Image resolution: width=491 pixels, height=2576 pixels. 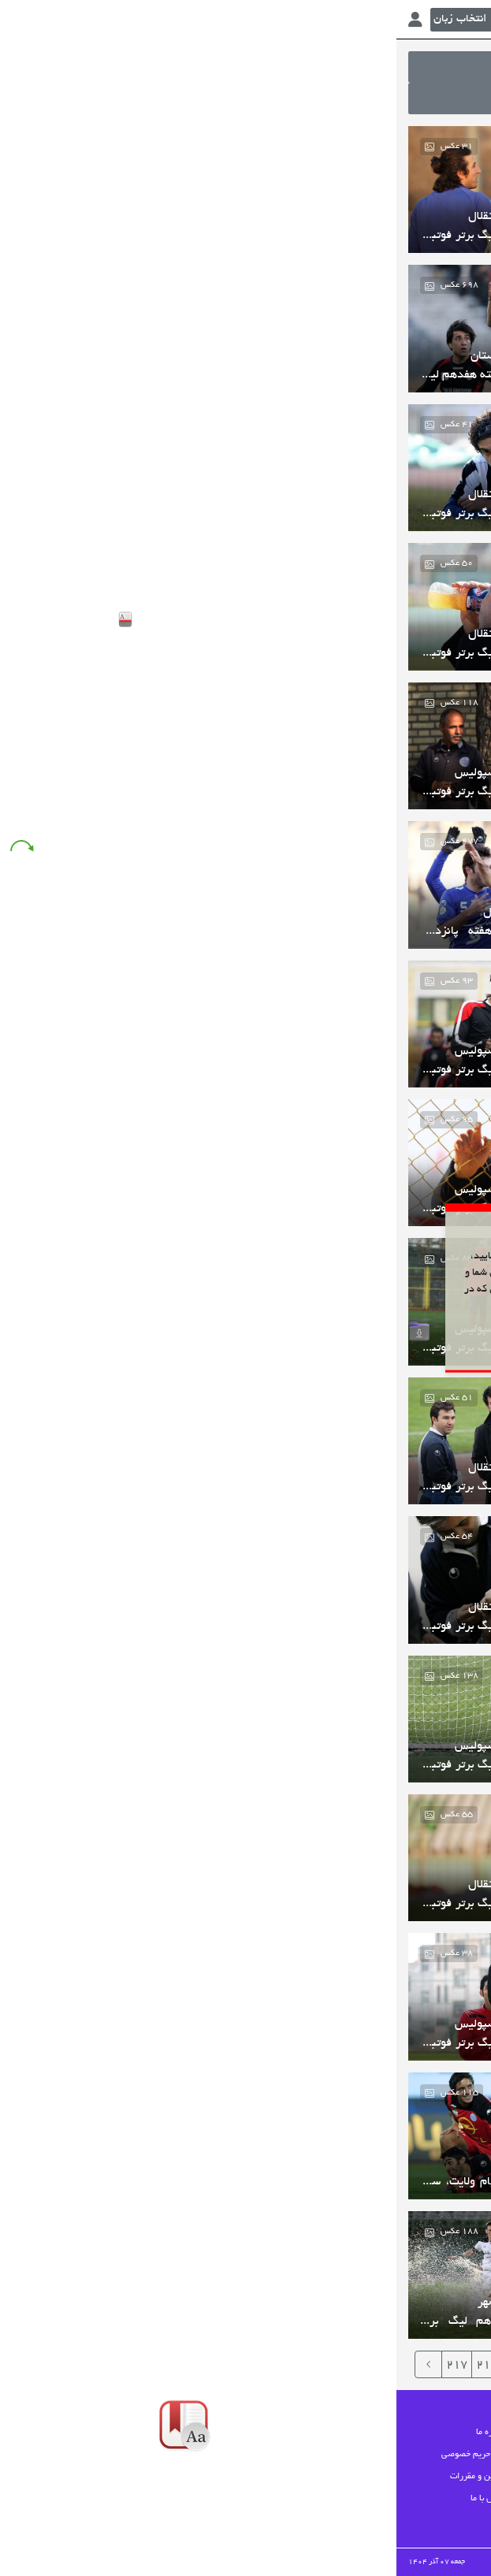 What do you see at coordinates (21, 846) in the screenshot?
I see `redo the last undone action` at bounding box center [21, 846].